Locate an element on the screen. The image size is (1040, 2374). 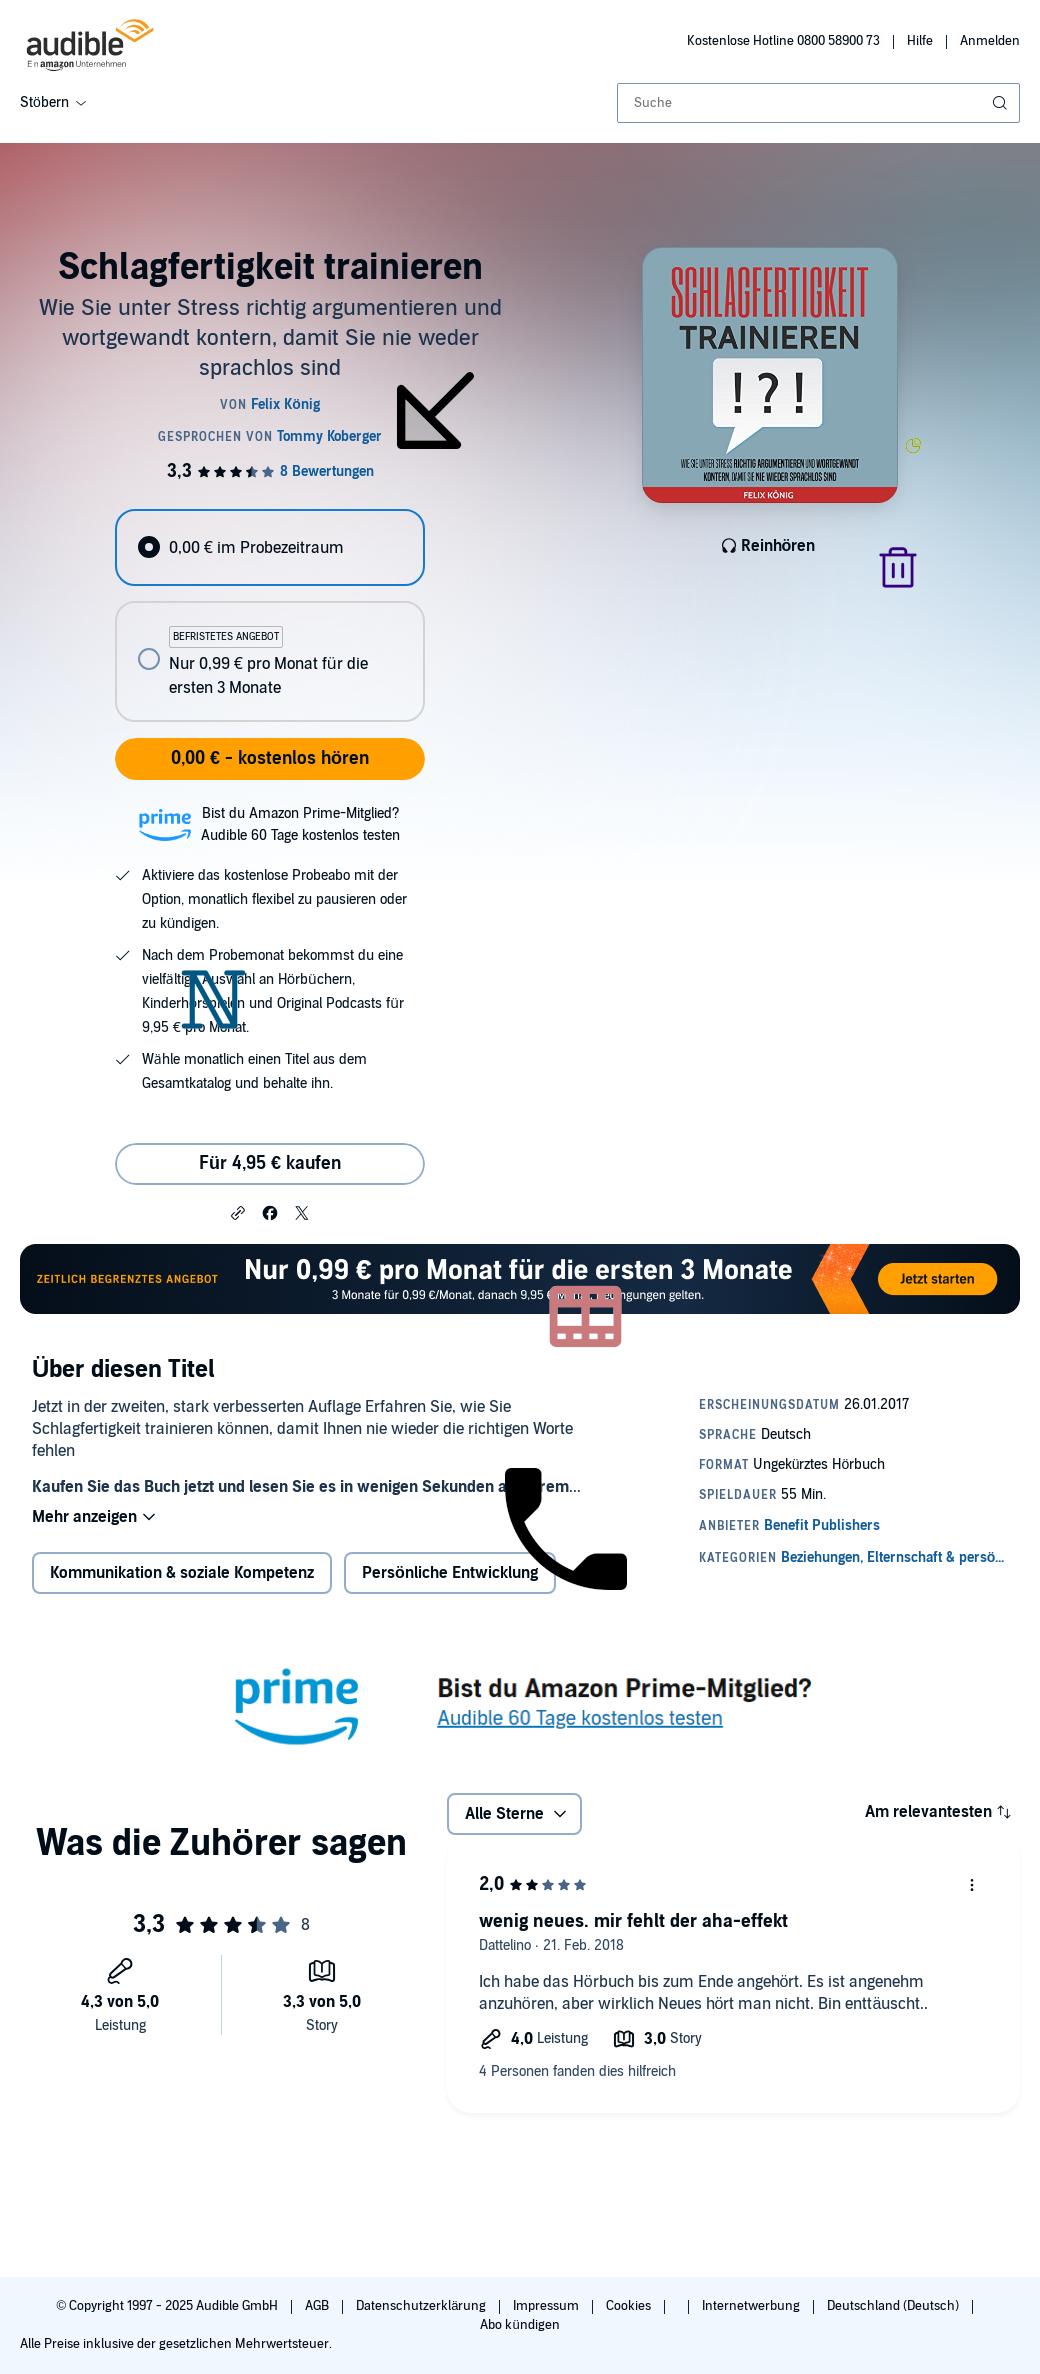
navigate to previous or back-left content is located at coordinates (435, 410).